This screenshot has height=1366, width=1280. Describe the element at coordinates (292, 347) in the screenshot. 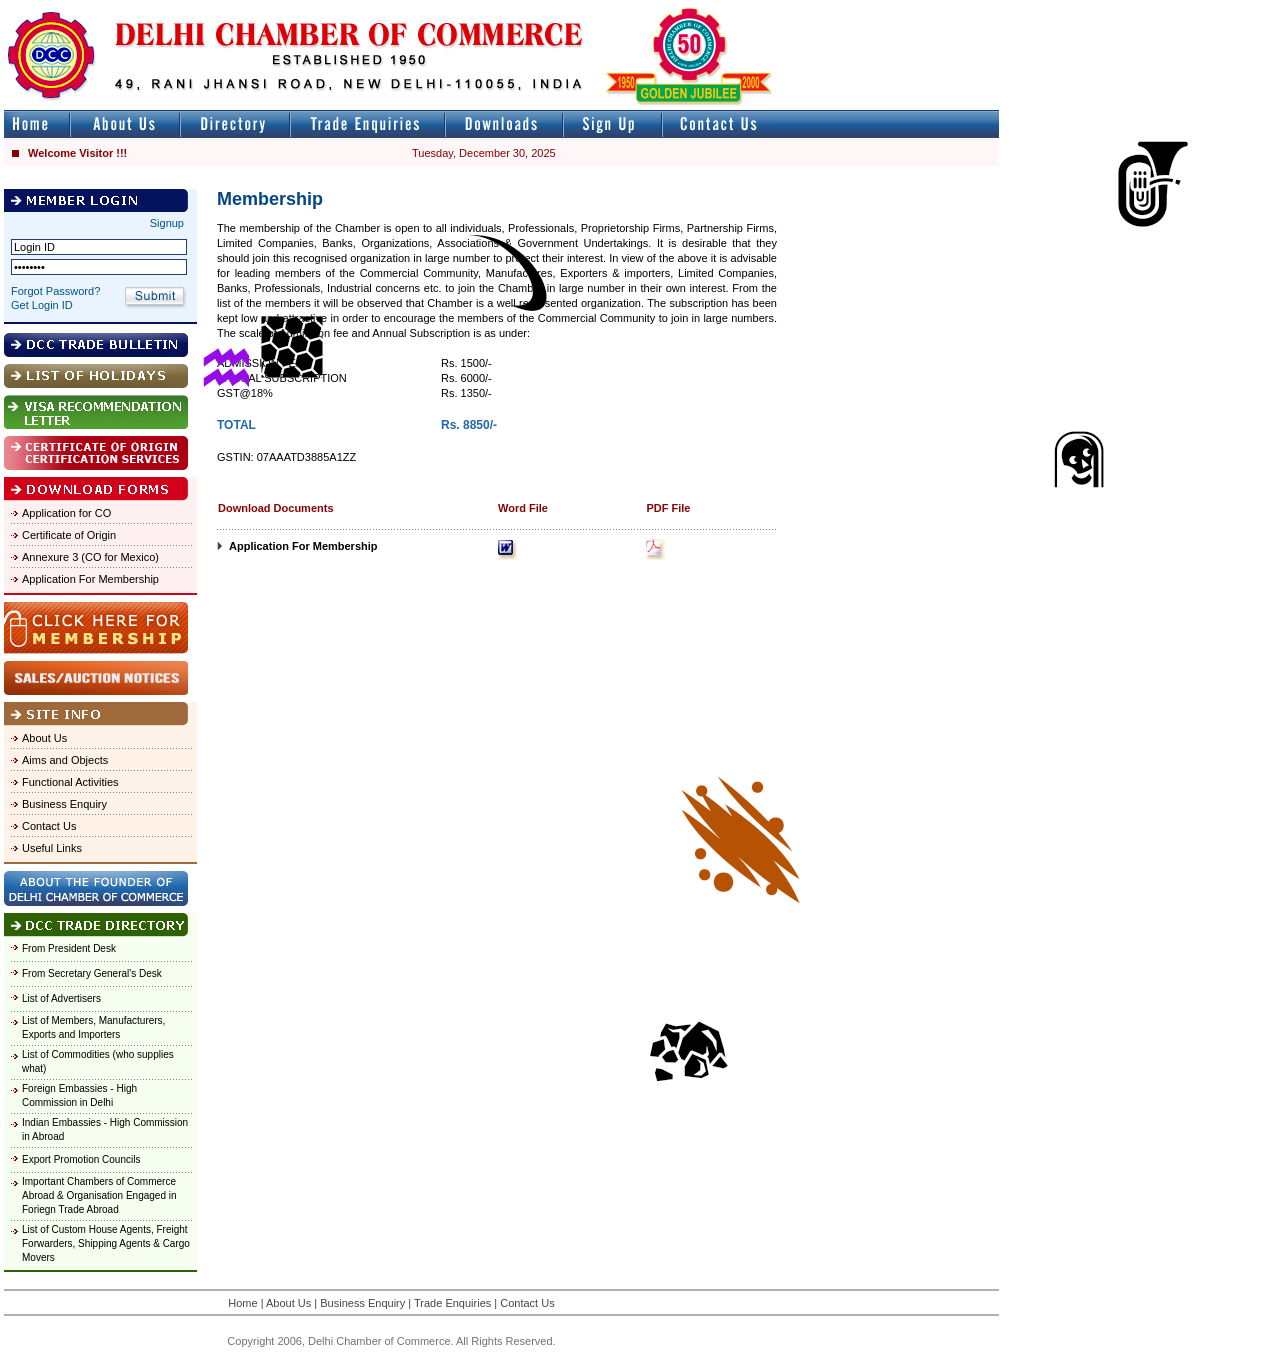

I see `view hexagonal grid or tile map` at that location.